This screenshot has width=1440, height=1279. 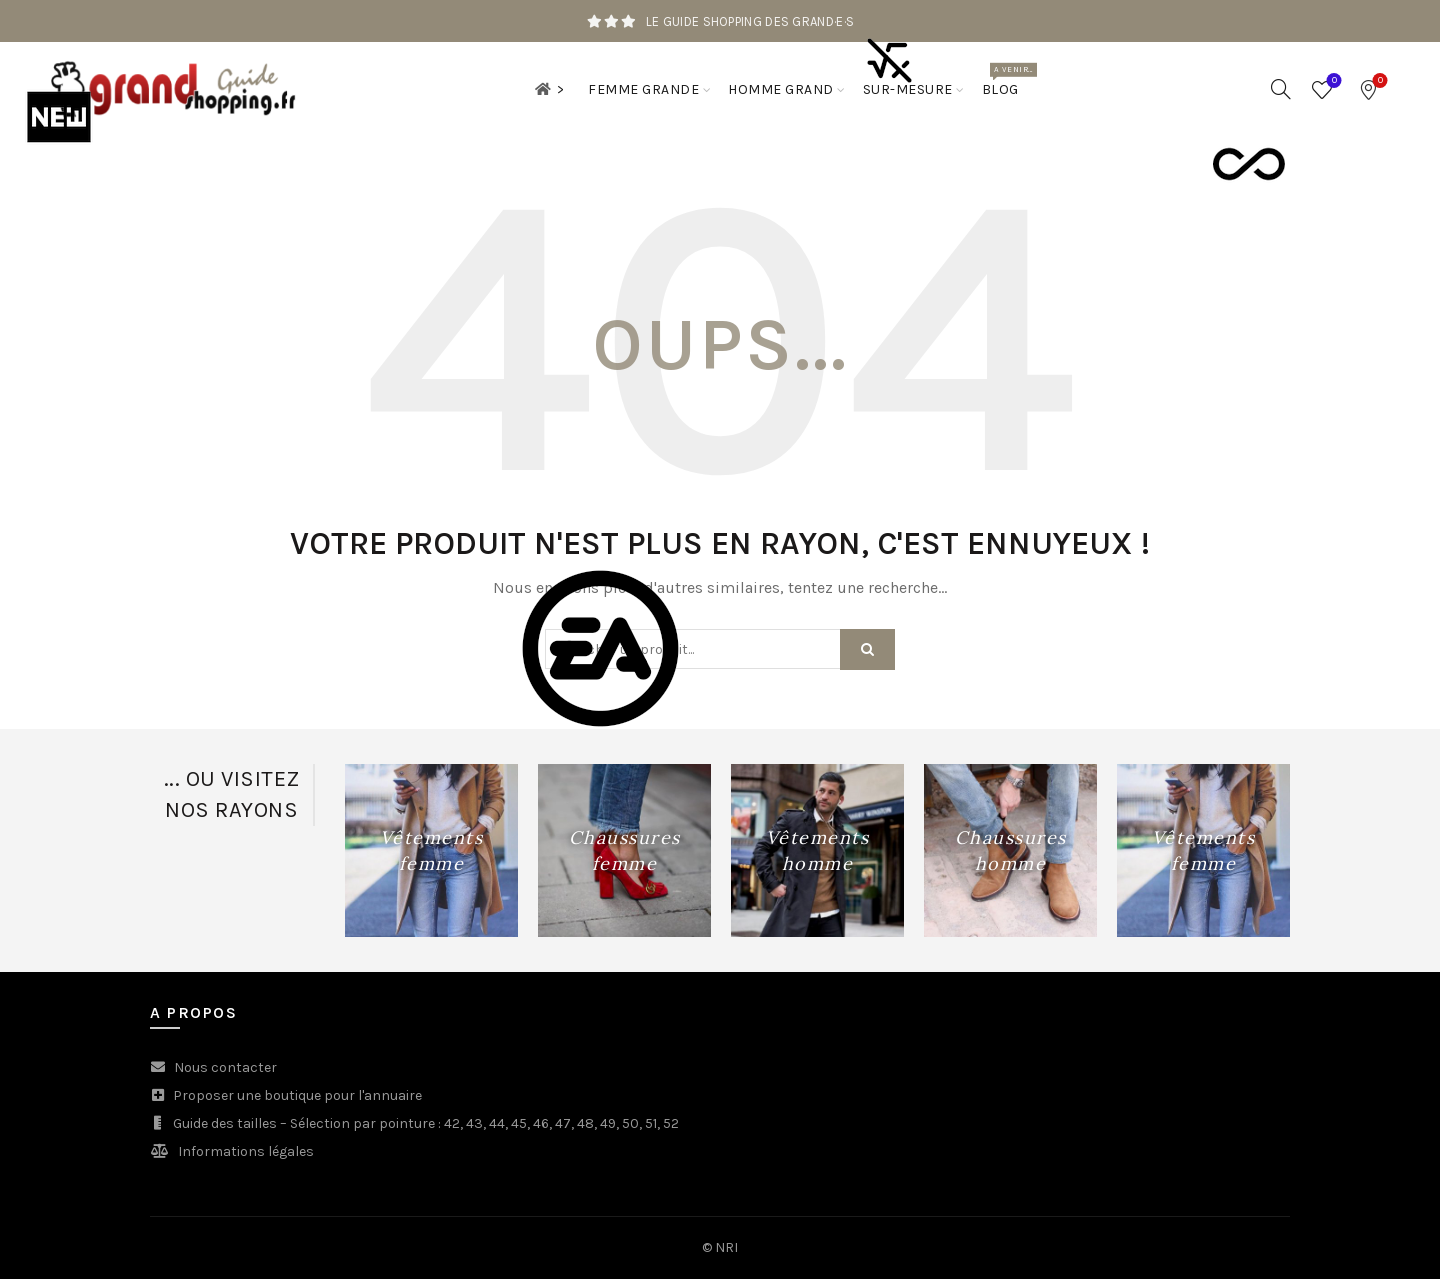 What do you see at coordinates (59, 117) in the screenshot?
I see `indicates new content or recently added items` at bounding box center [59, 117].